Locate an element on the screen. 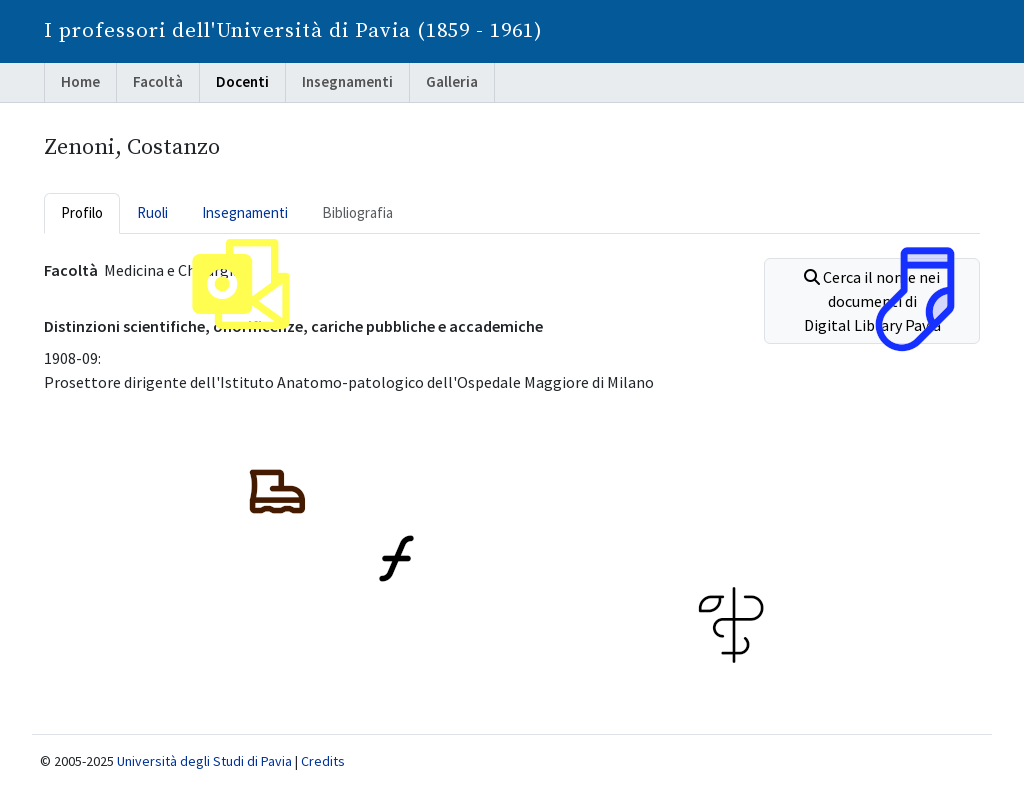 The width and height of the screenshot is (1024, 804). indicates florin currency or Dutch guilder symbol is located at coordinates (396, 558).